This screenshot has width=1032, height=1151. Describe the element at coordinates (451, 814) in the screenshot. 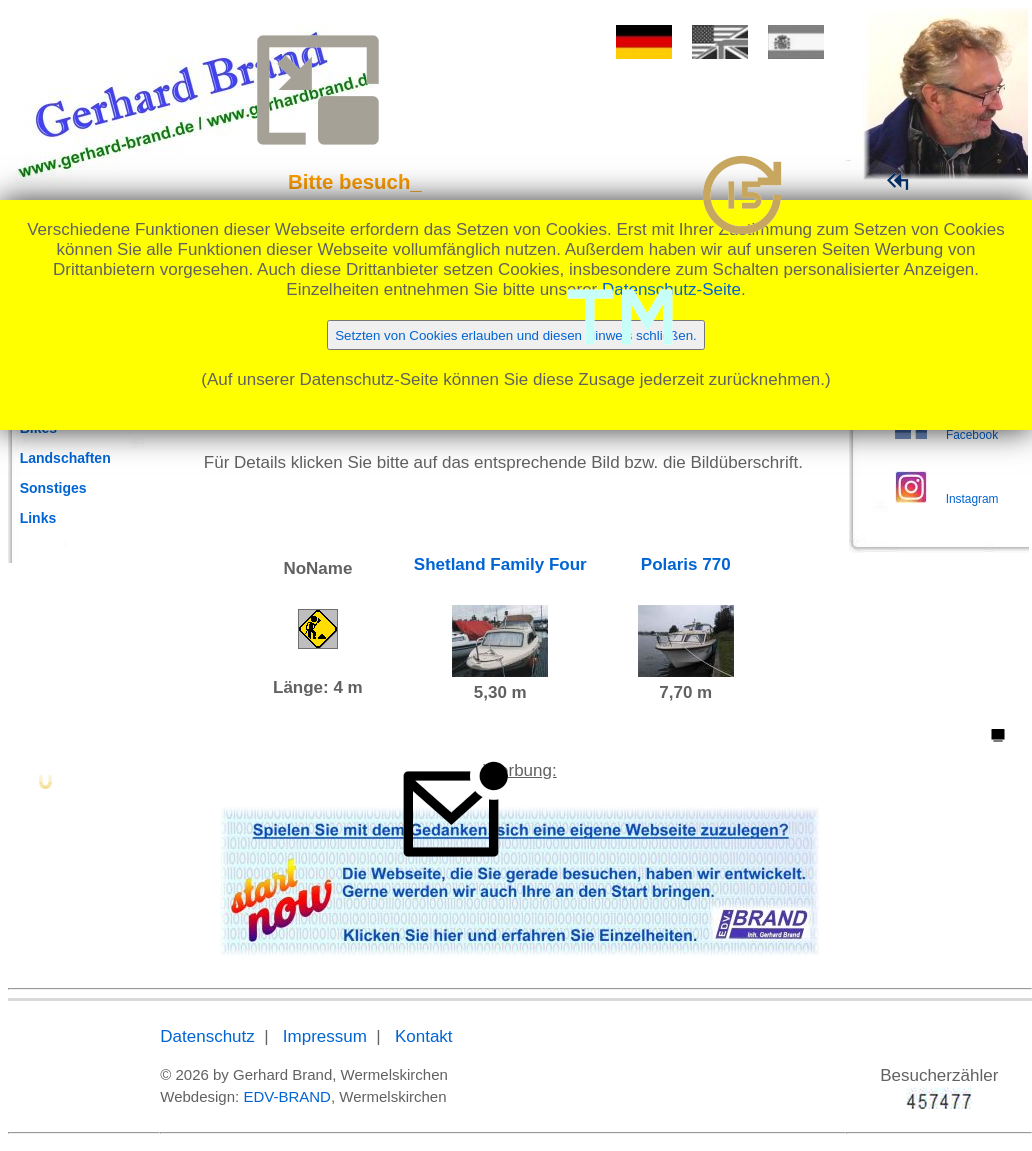

I see `indicates unread mail or messages` at that location.